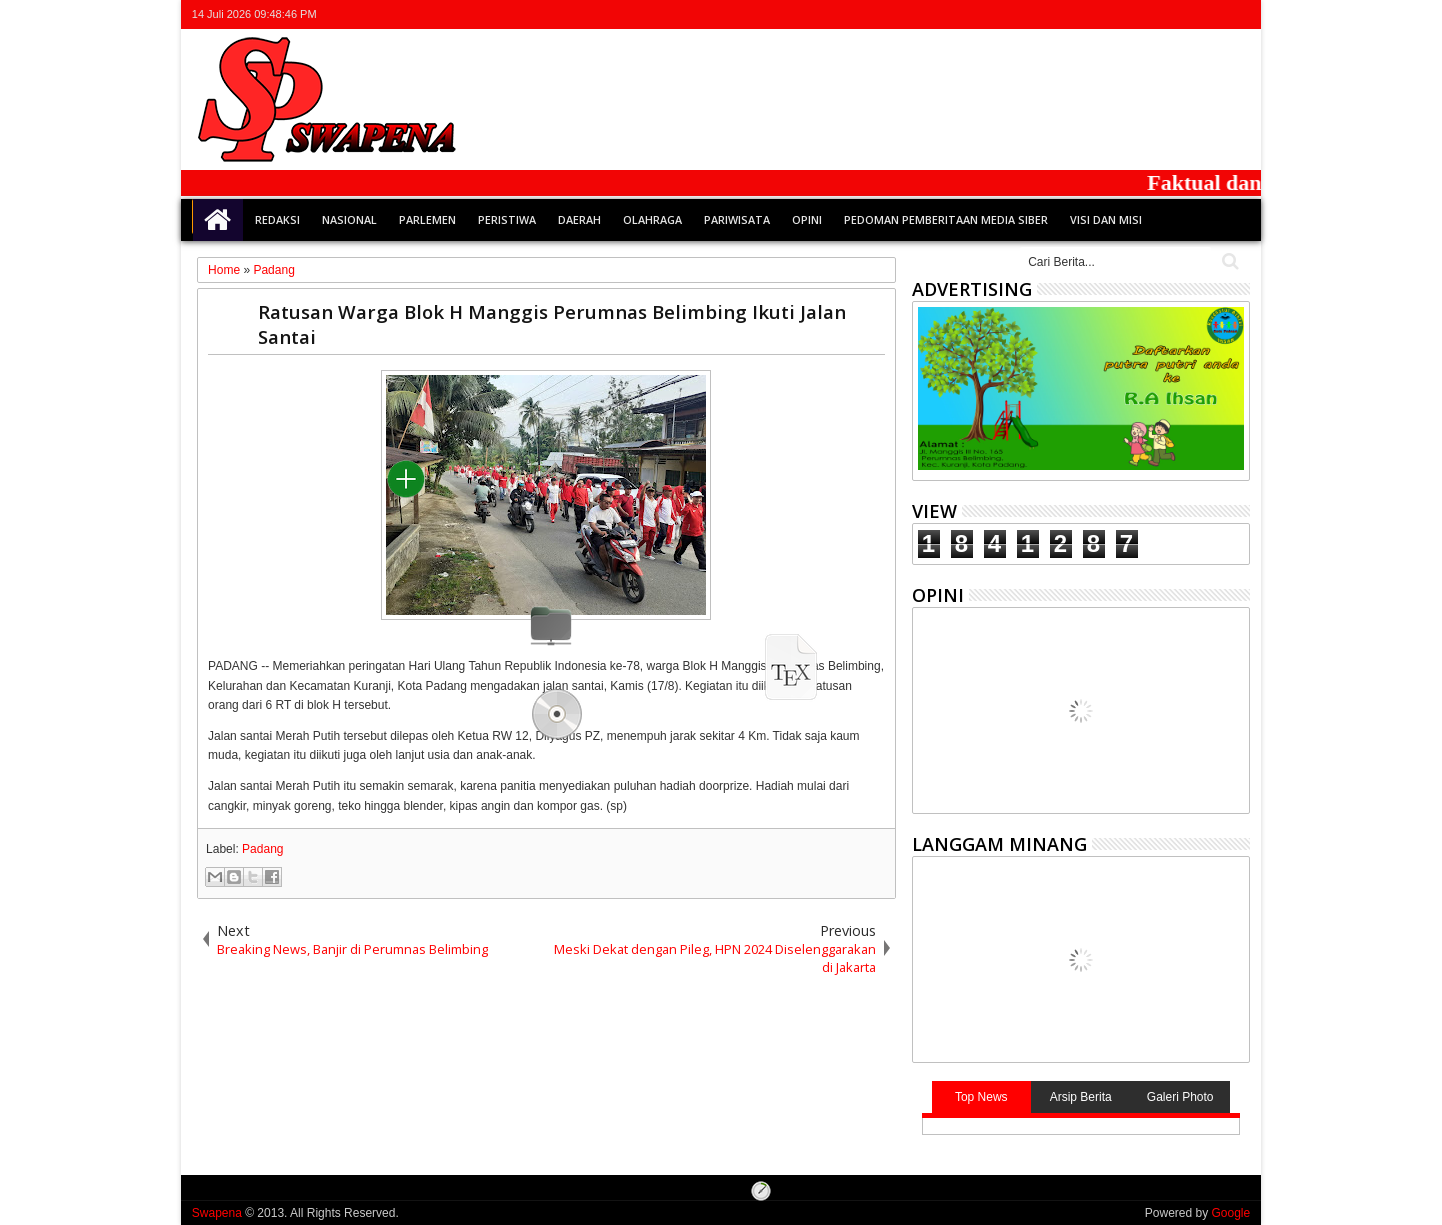 The image size is (1442, 1225). I want to click on access CD/DVD drive or disc media, so click(557, 714).